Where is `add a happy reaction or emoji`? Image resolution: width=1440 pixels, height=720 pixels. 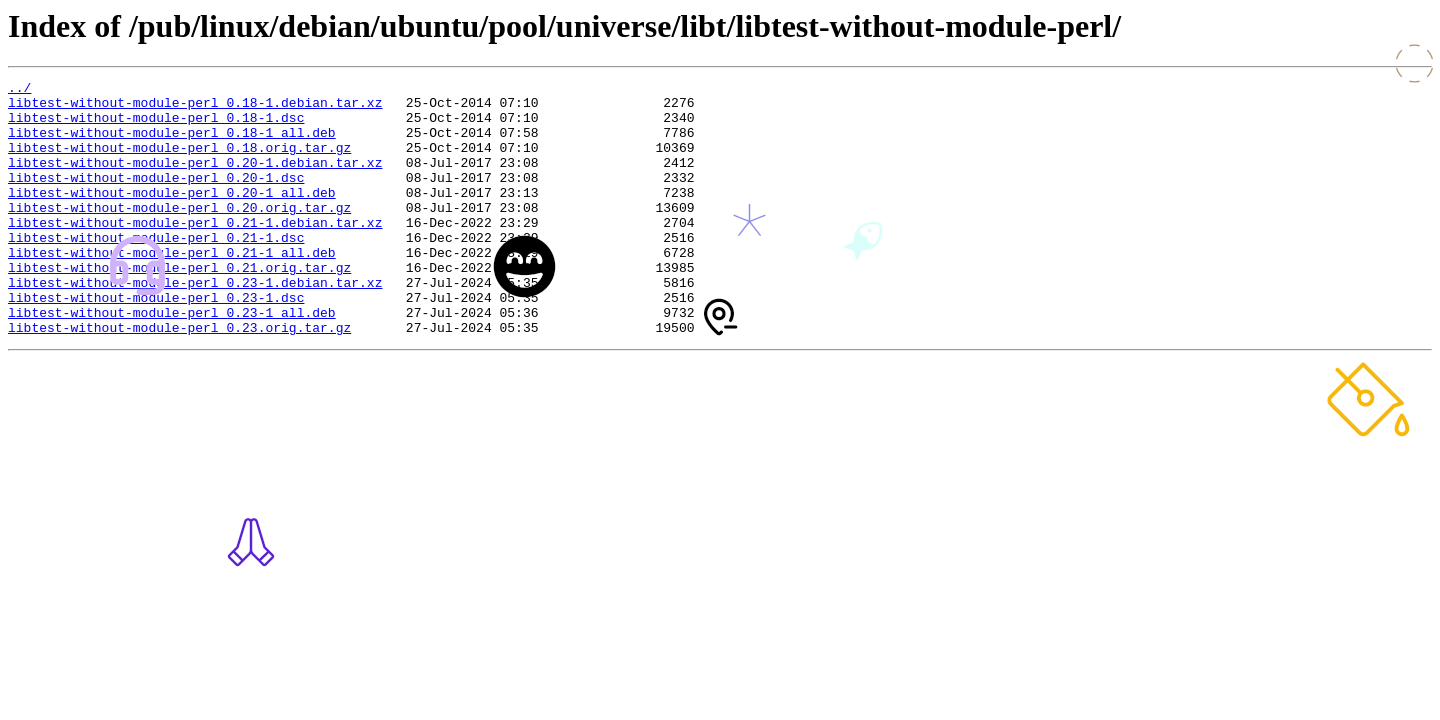 add a happy reaction or emoji is located at coordinates (524, 266).